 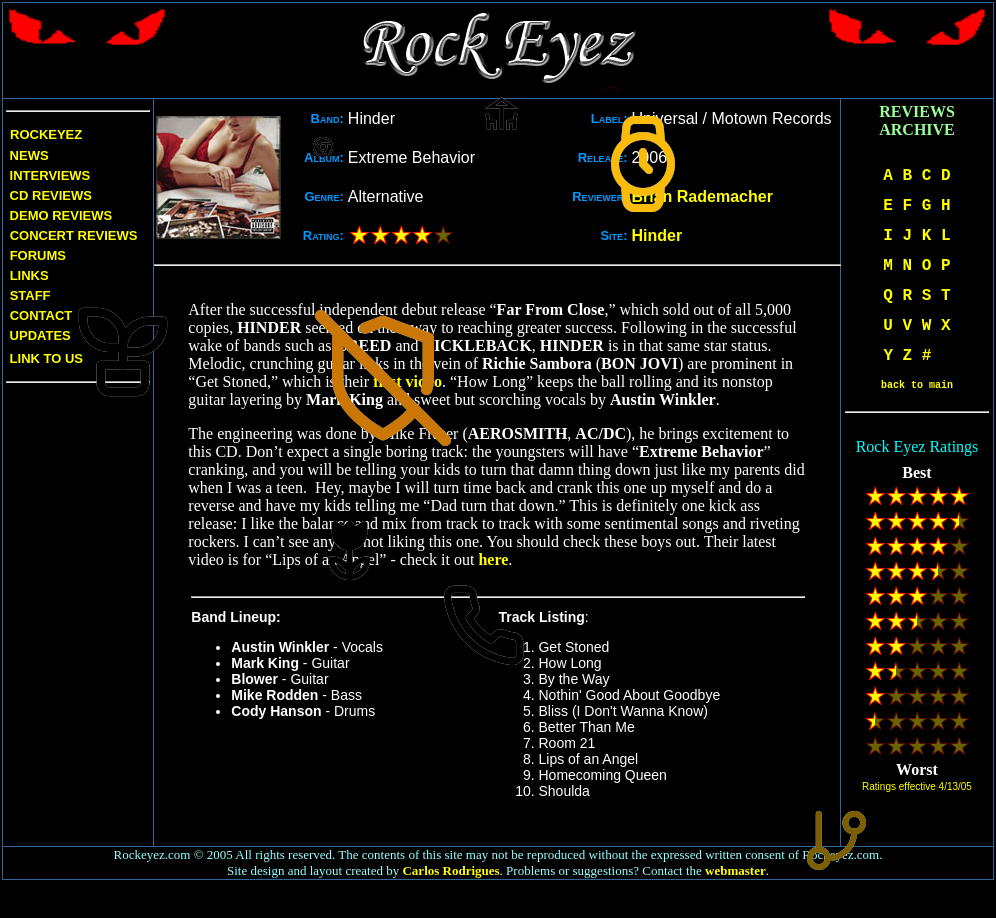 What do you see at coordinates (323, 147) in the screenshot?
I see `open Google Chrome browser` at bounding box center [323, 147].